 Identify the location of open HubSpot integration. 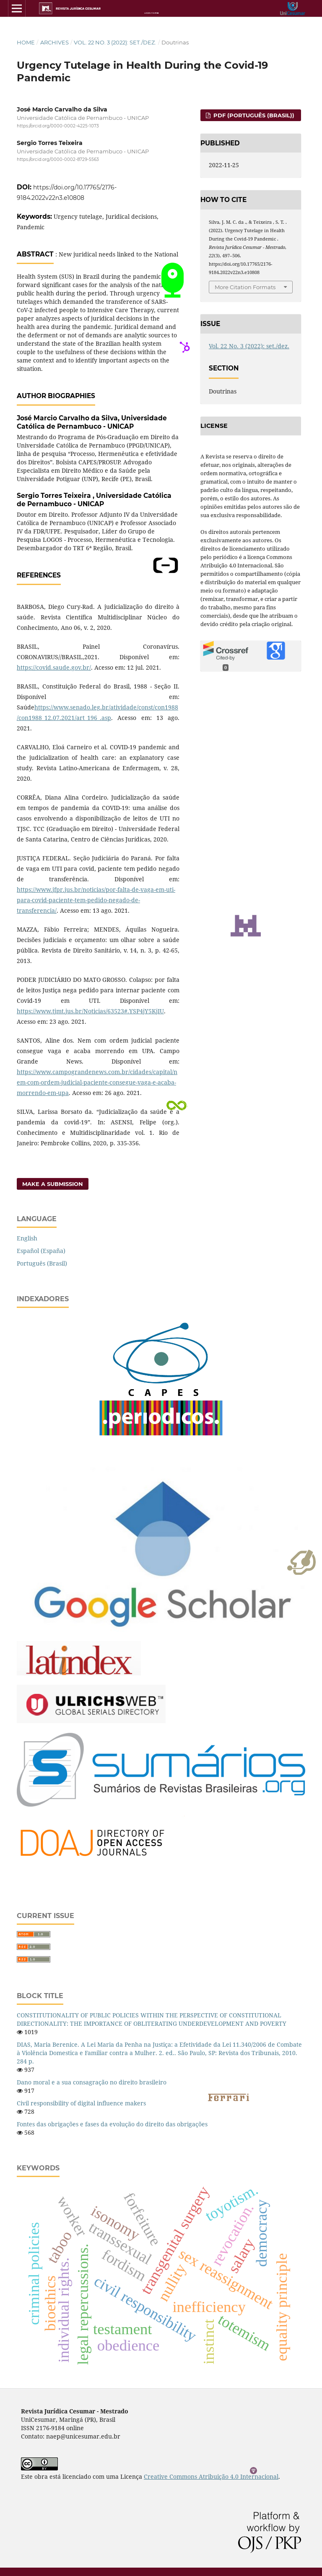
(184, 347).